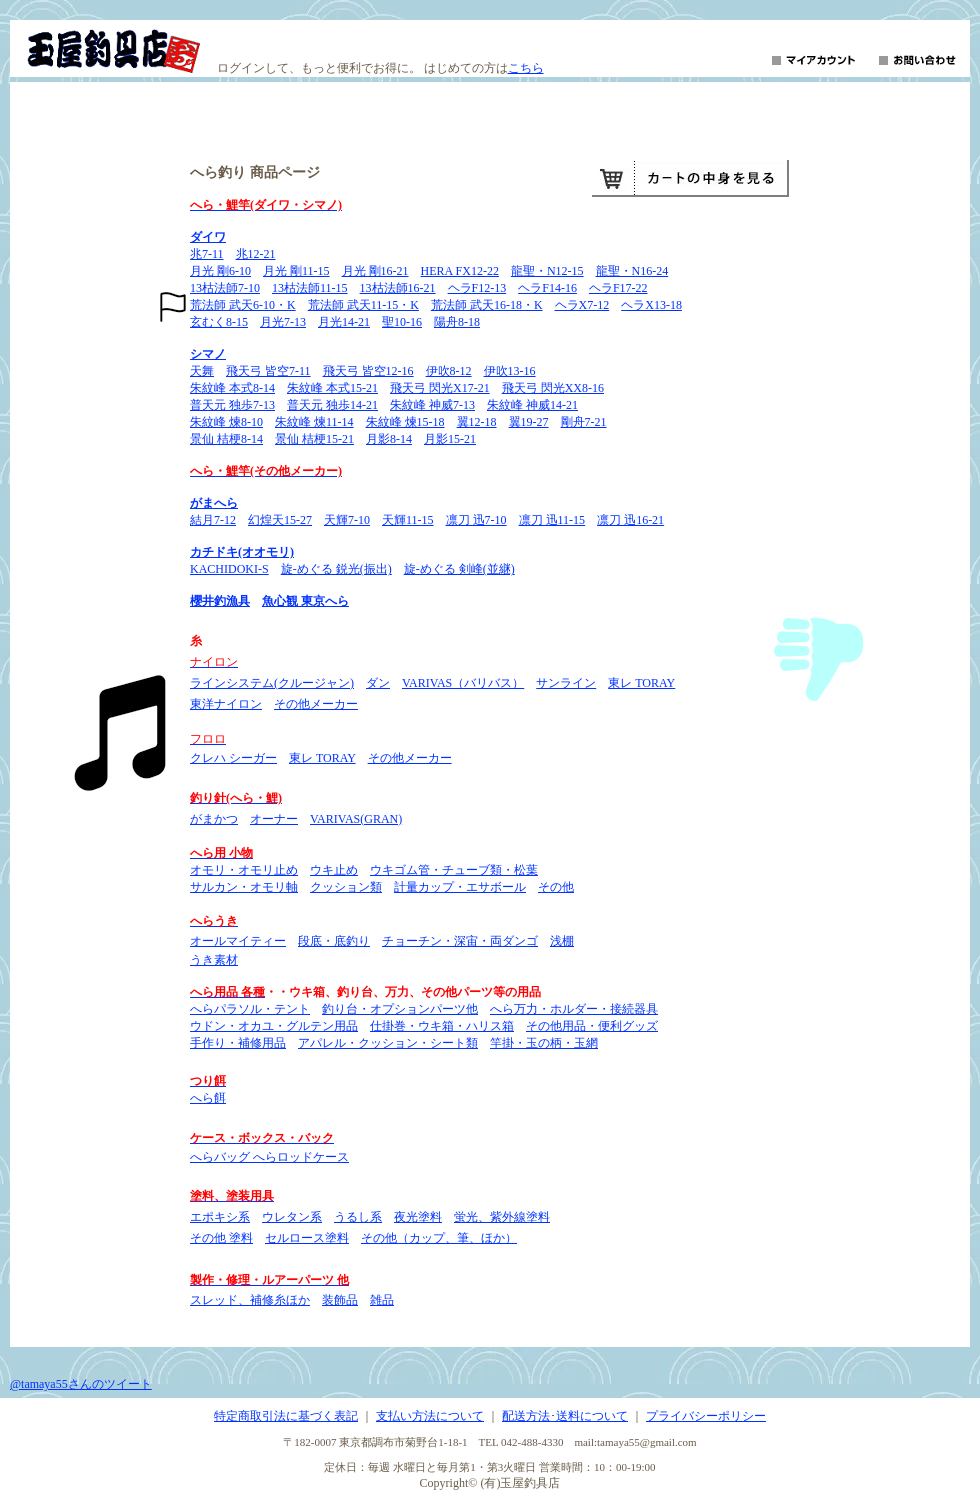 This screenshot has width=980, height=1512. I want to click on dislike or downvote content, so click(818, 659).